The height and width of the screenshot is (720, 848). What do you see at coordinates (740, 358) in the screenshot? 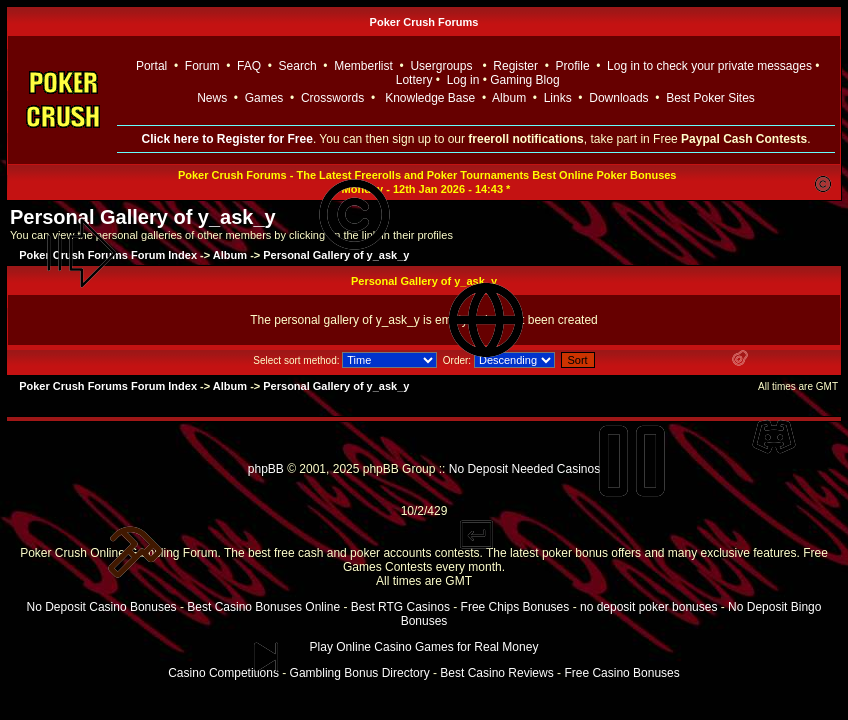
I see `select avocado as a food preference or ingredient` at bounding box center [740, 358].